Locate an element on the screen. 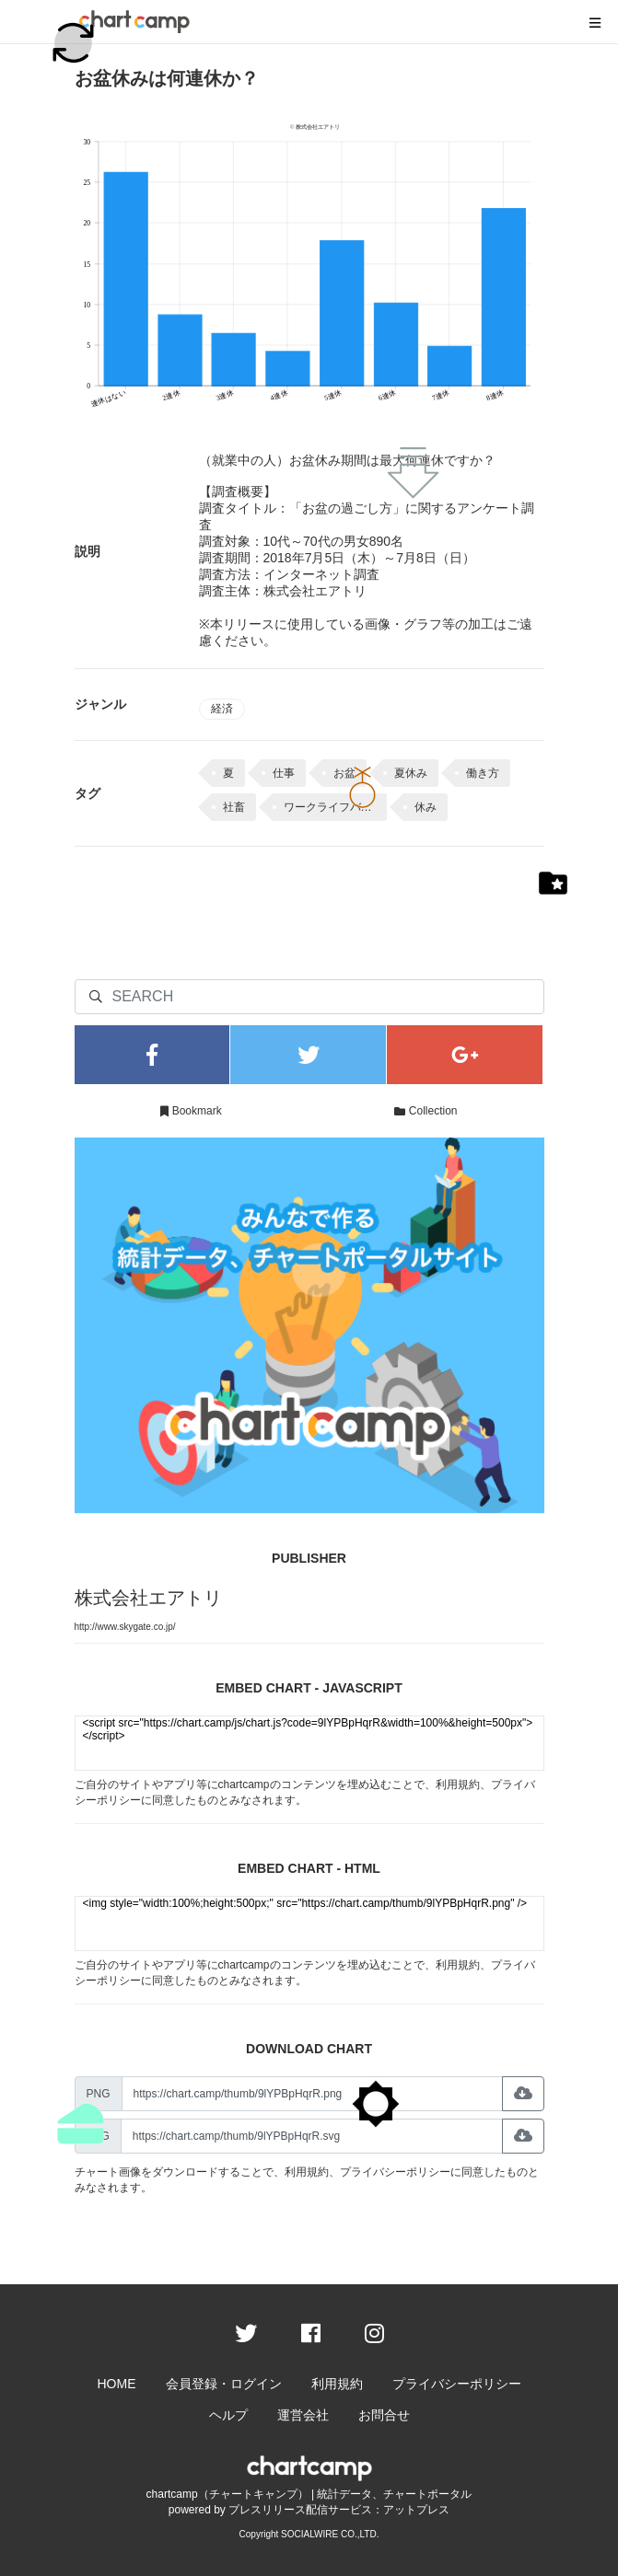  access your favorites folder is located at coordinates (553, 883).